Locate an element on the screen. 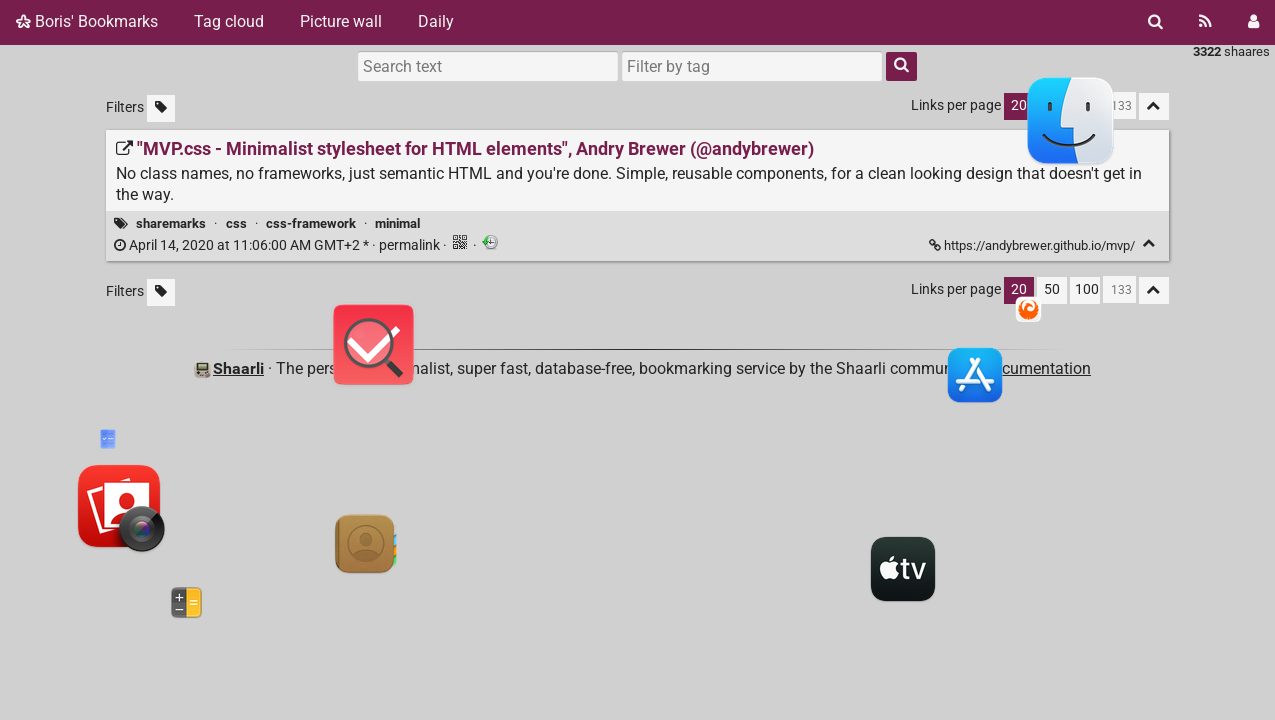 The height and width of the screenshot is (720, 1275). launch cartridges retro game emulator is located at coordinates (202, 369).